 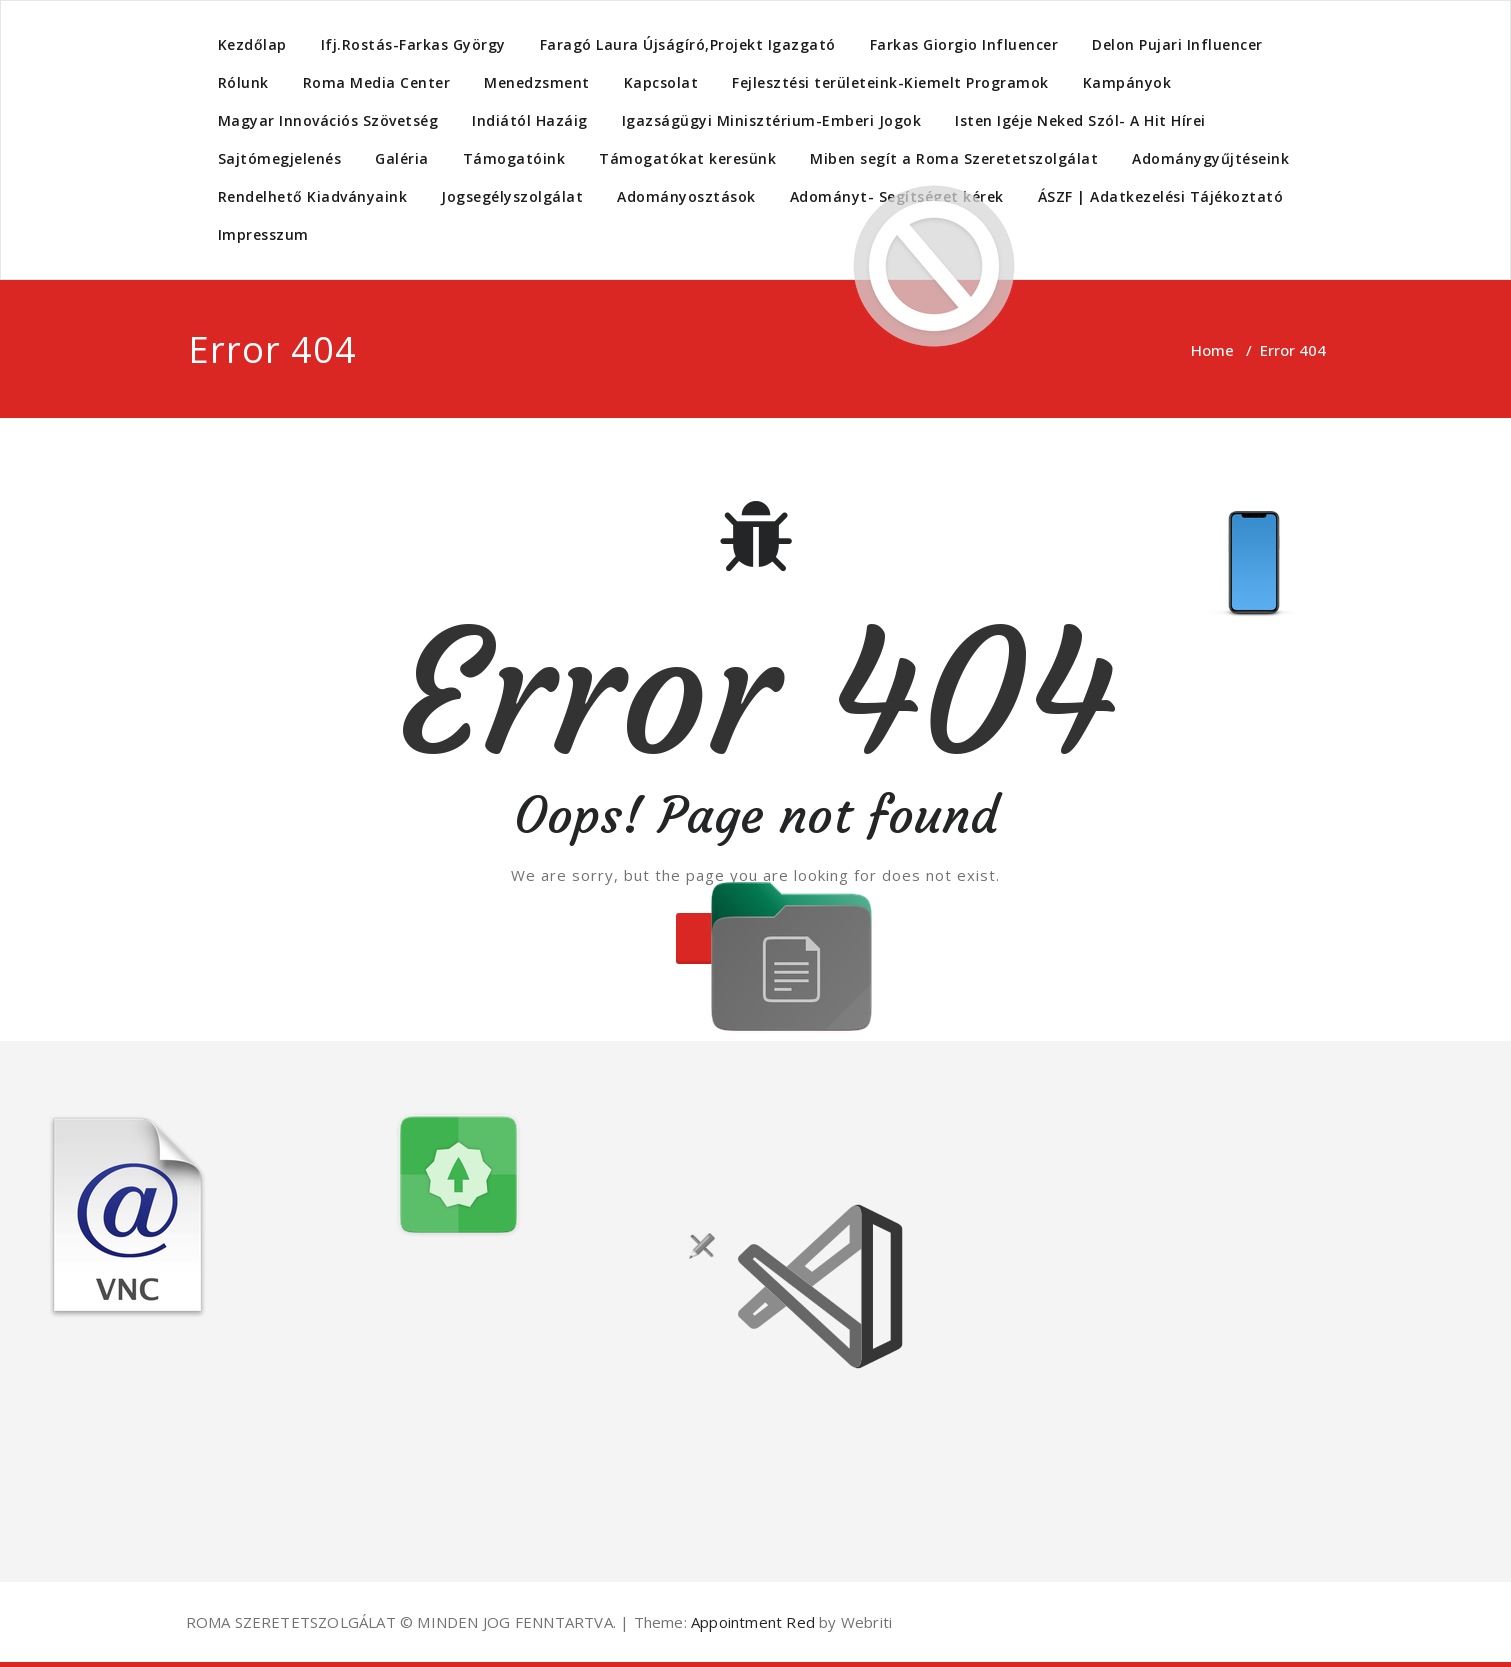 I want to click on indicates an unsupported file, feature, or action, so click(x=934, y=266).